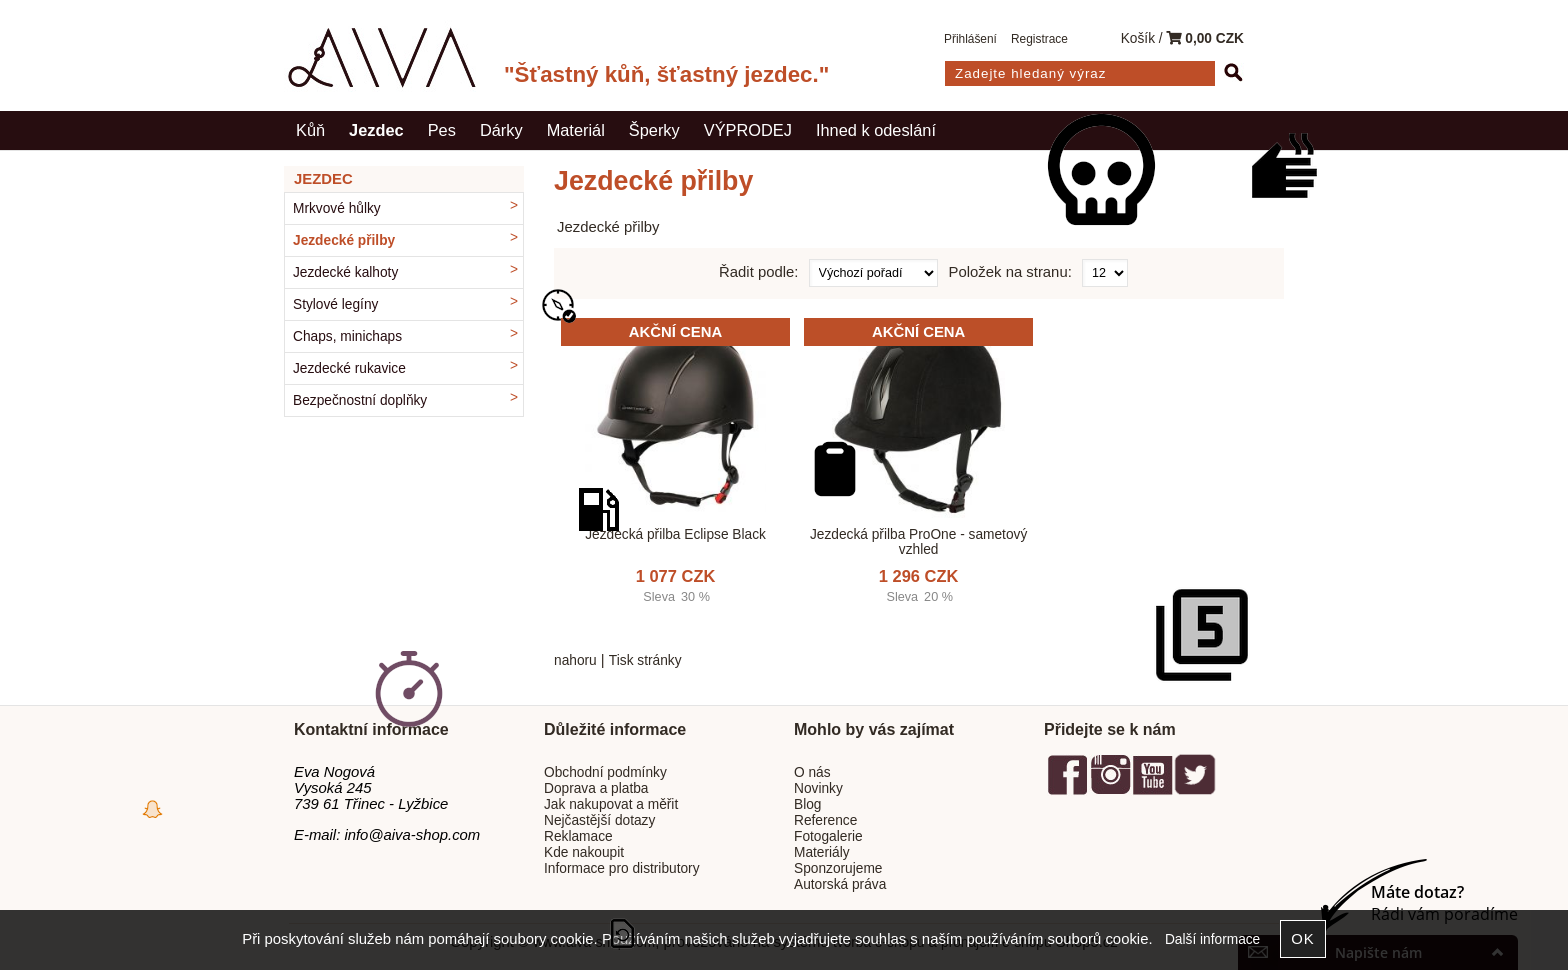 This screenshot has height=970, width=1568. Describe the element at coordinates (409, 691) in the screenshot. I see `start or stop a timer` at that location.